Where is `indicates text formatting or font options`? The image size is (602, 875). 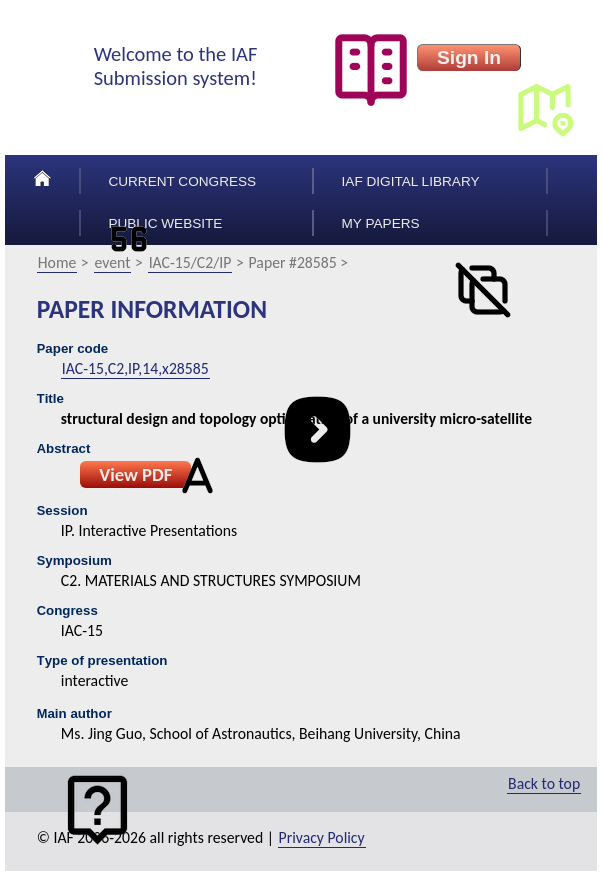 indicates text formatting or font options is located at coordinates (197, 475).